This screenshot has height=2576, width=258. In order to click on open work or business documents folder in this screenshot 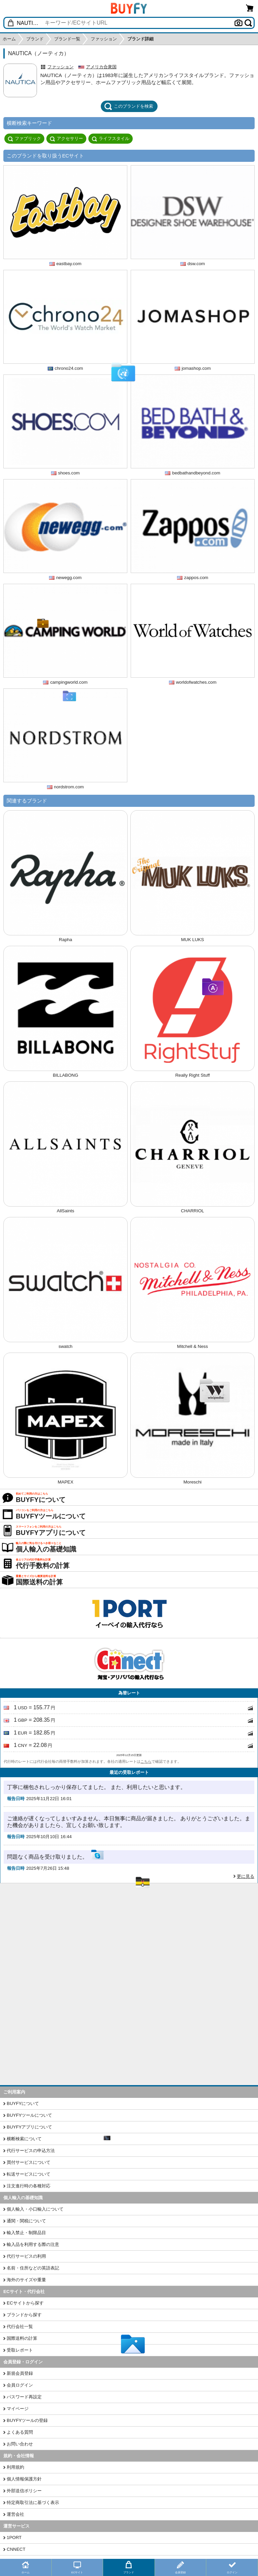, I will do `click(43, 623)`.